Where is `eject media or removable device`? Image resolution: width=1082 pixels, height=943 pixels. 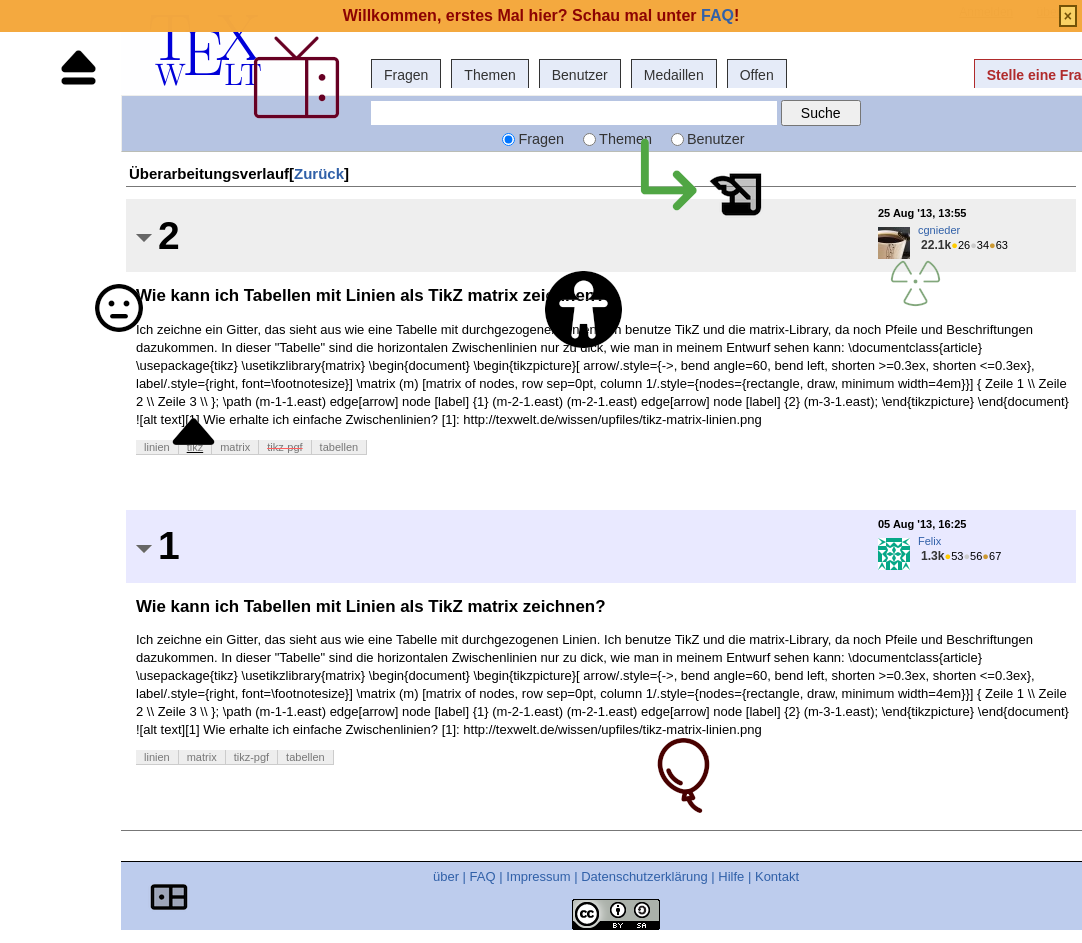
eject media or removable device is located at coordinates (78, 67).